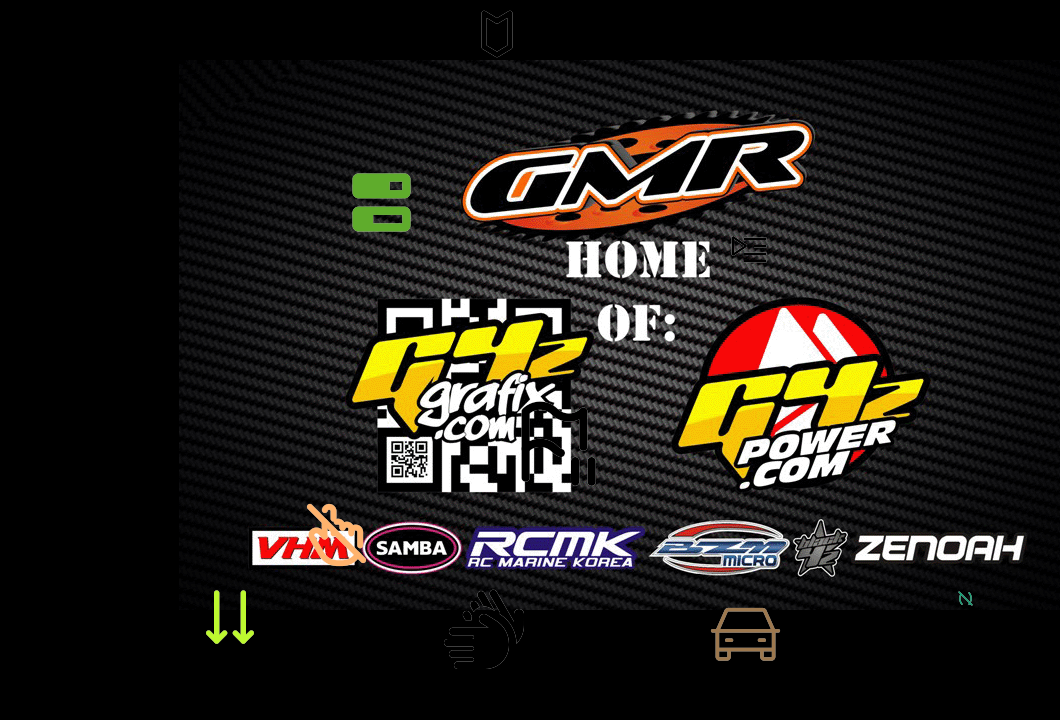 The image size is (1060, 720). I want to click on access sign language interpretation options, so click(484, 629).